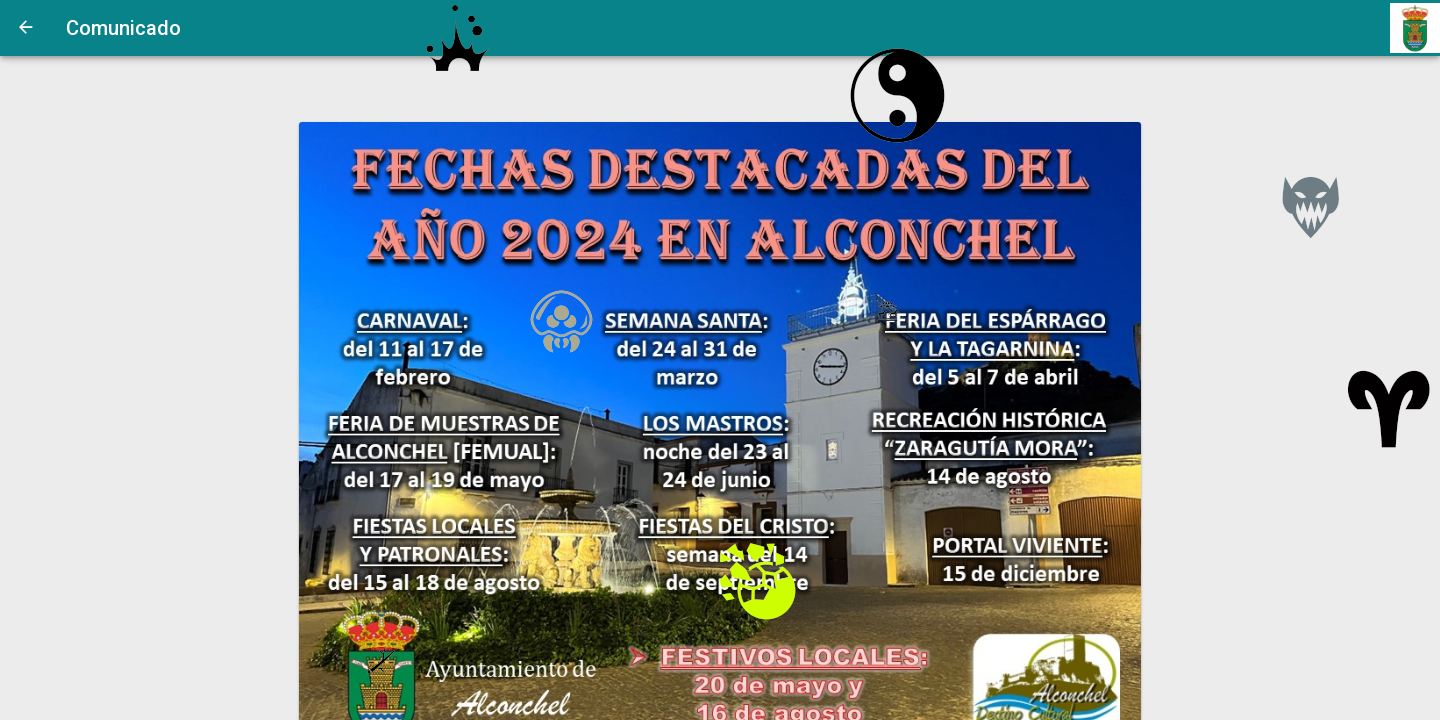 The height and width of the screenshot is (720, 1440). I want to click on select imp or demon character, so click(1310, 207).